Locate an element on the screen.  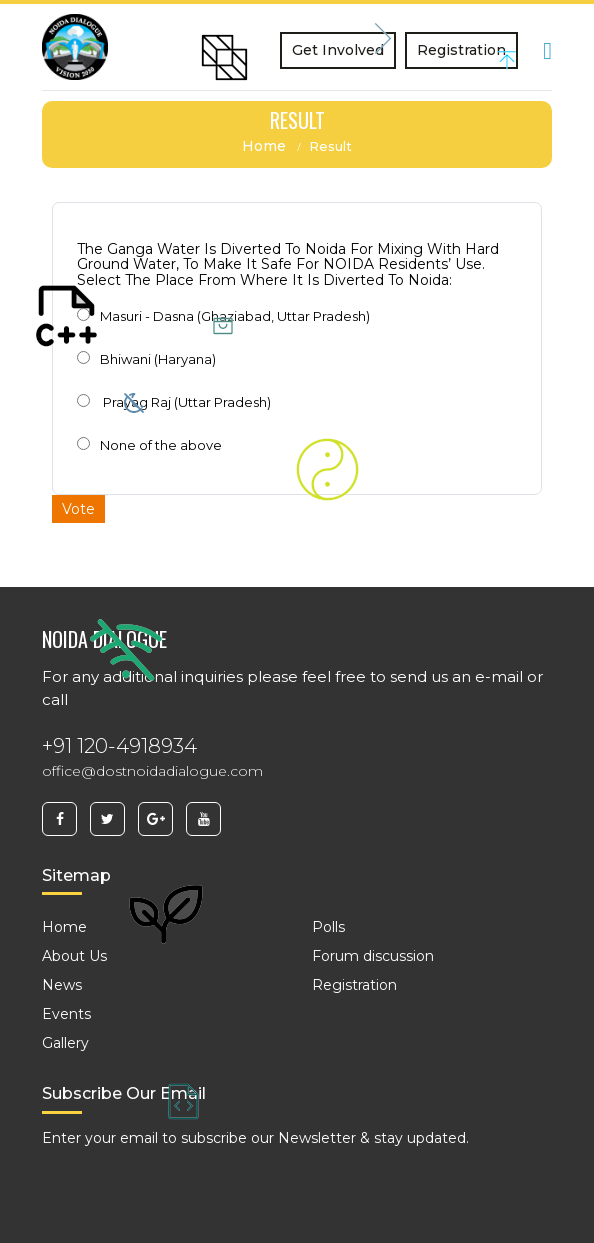
exclude overlapping areas in shape editing is located at coordinates (224, 57).